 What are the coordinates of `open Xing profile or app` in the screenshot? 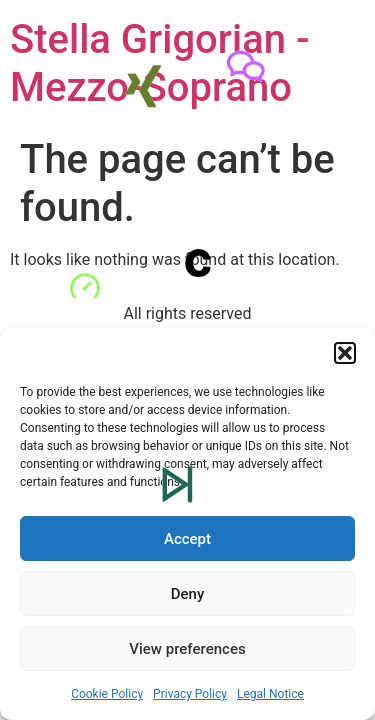 It's located at (141, 84).